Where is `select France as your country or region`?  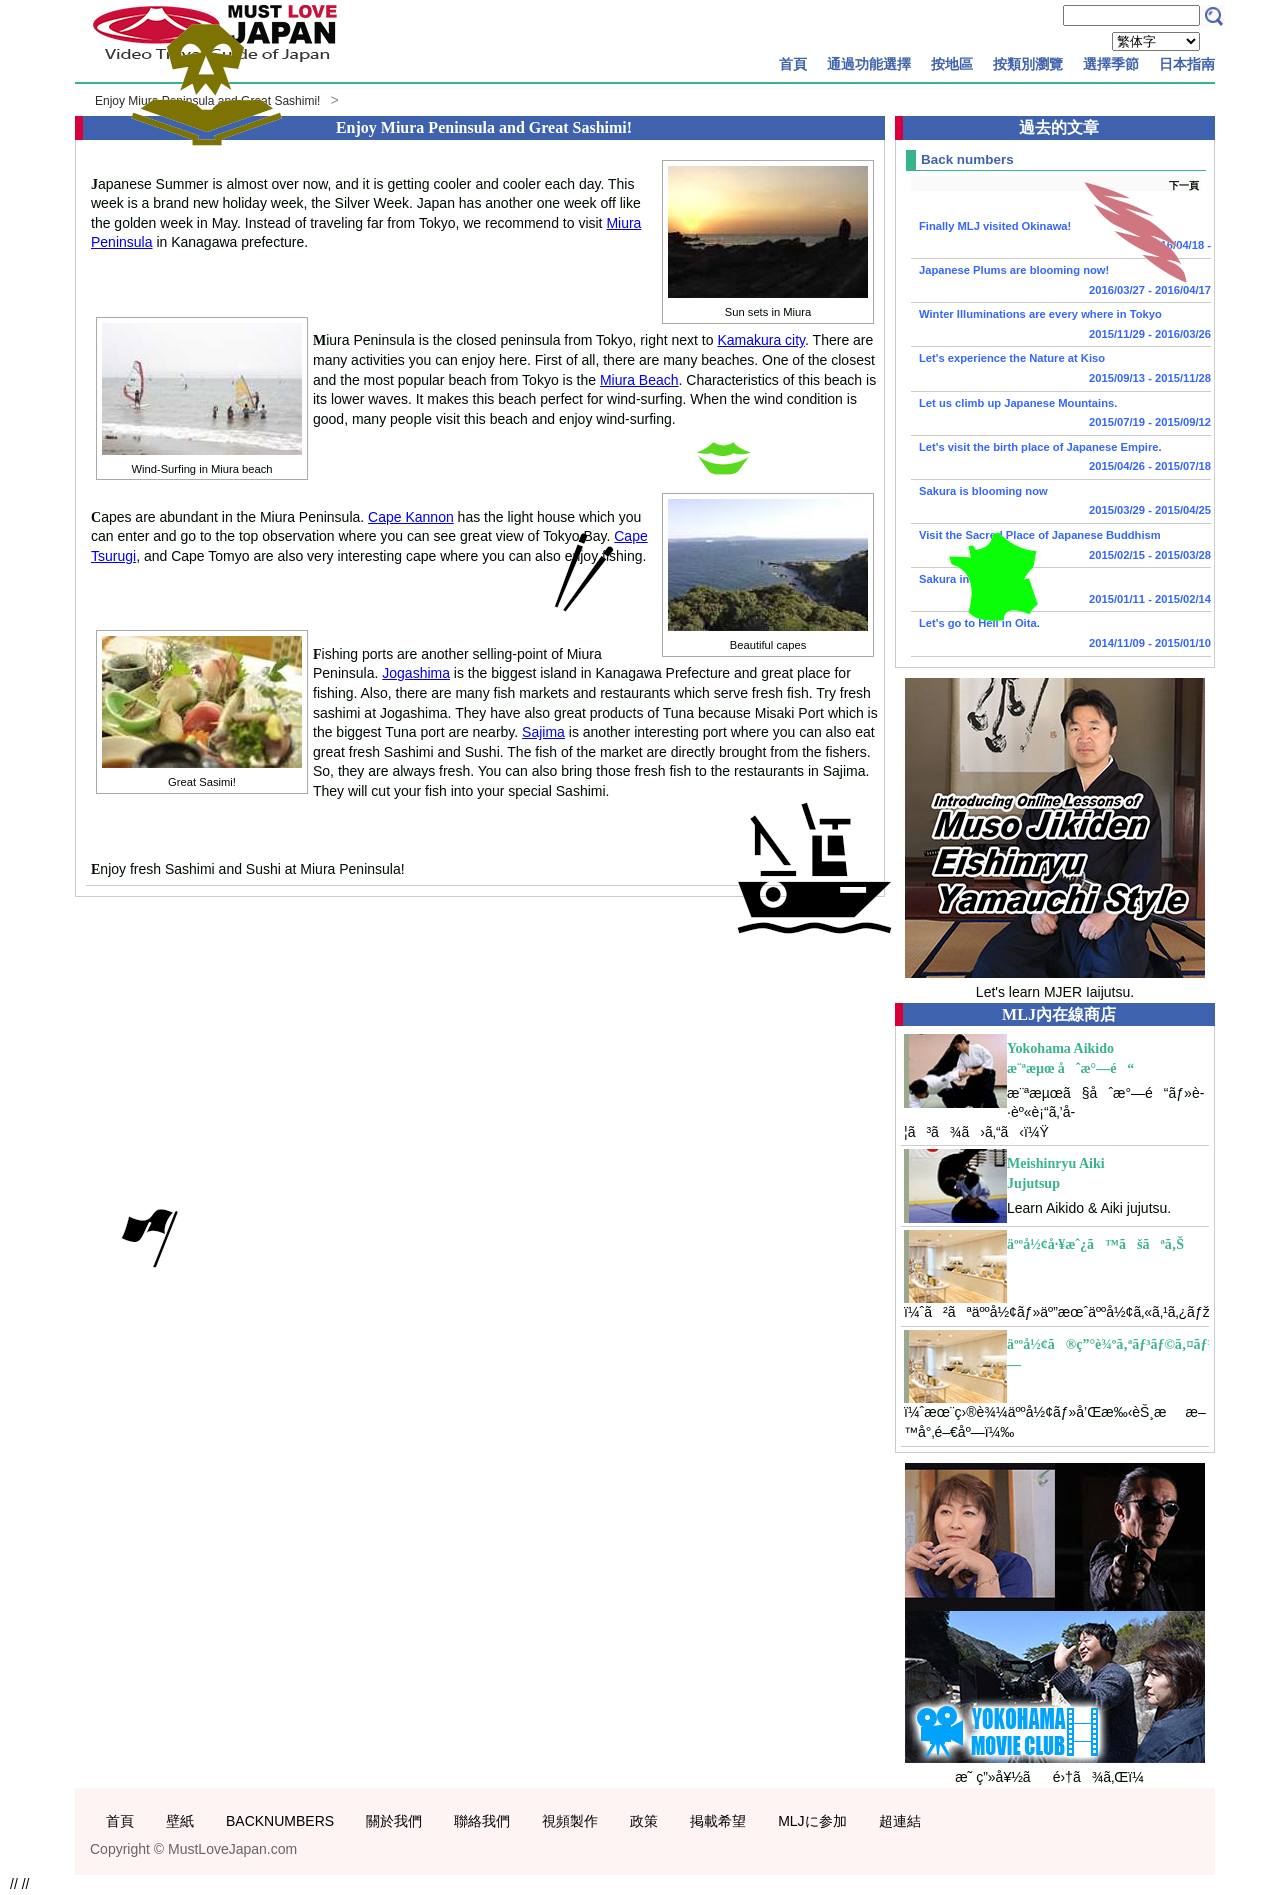
select France as your country or region is located at coordinates (993, 577).